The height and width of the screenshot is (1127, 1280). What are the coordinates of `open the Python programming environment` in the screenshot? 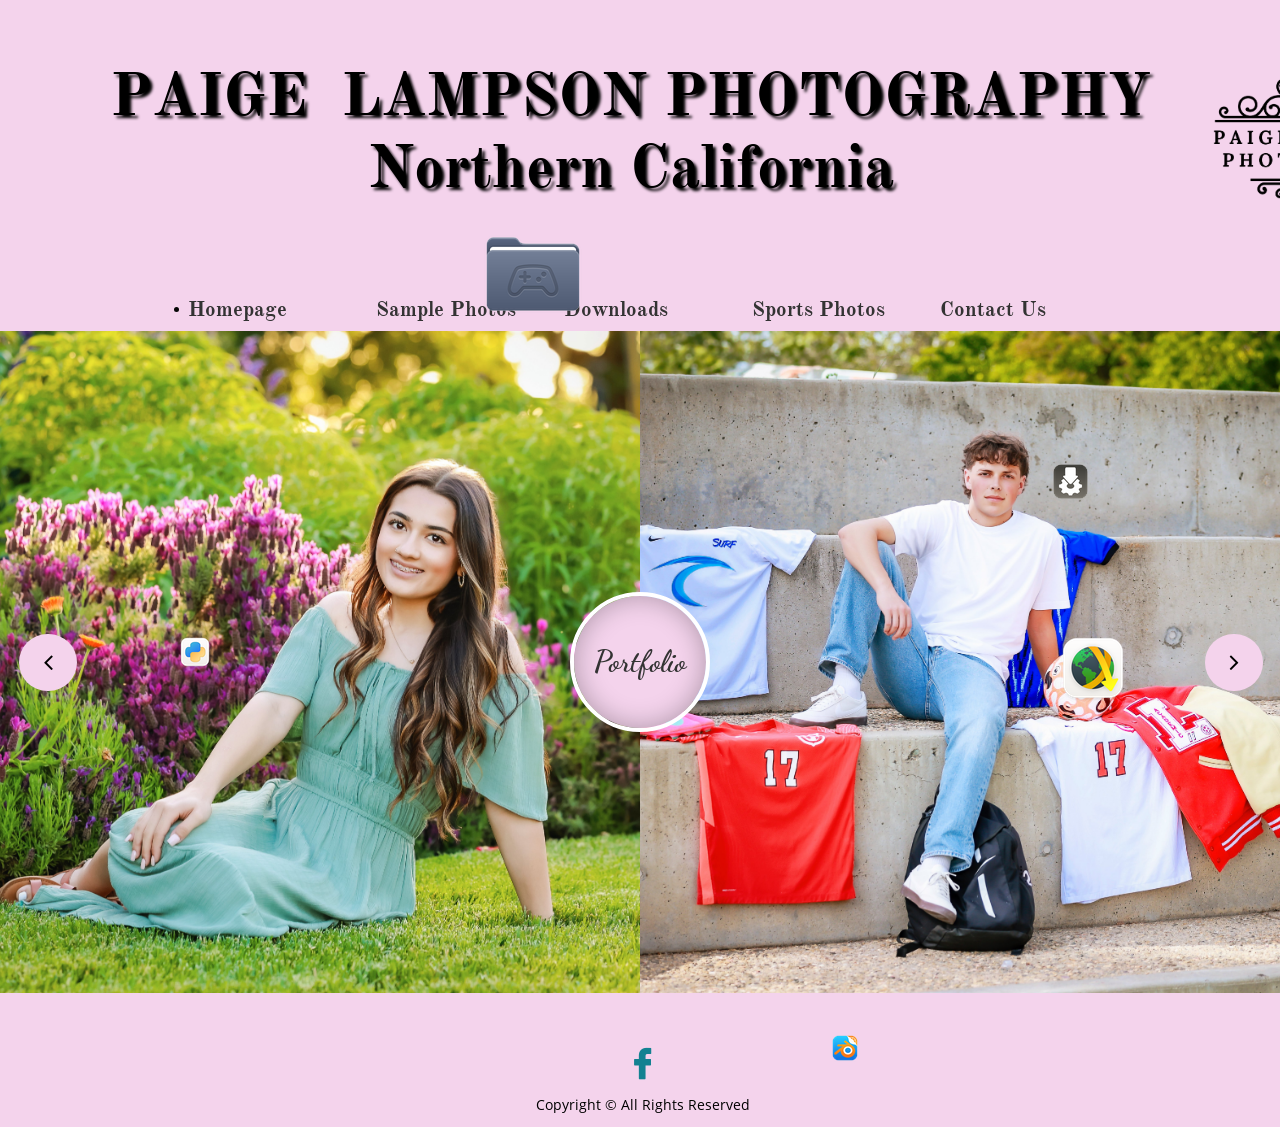 It's located at (195, 652).